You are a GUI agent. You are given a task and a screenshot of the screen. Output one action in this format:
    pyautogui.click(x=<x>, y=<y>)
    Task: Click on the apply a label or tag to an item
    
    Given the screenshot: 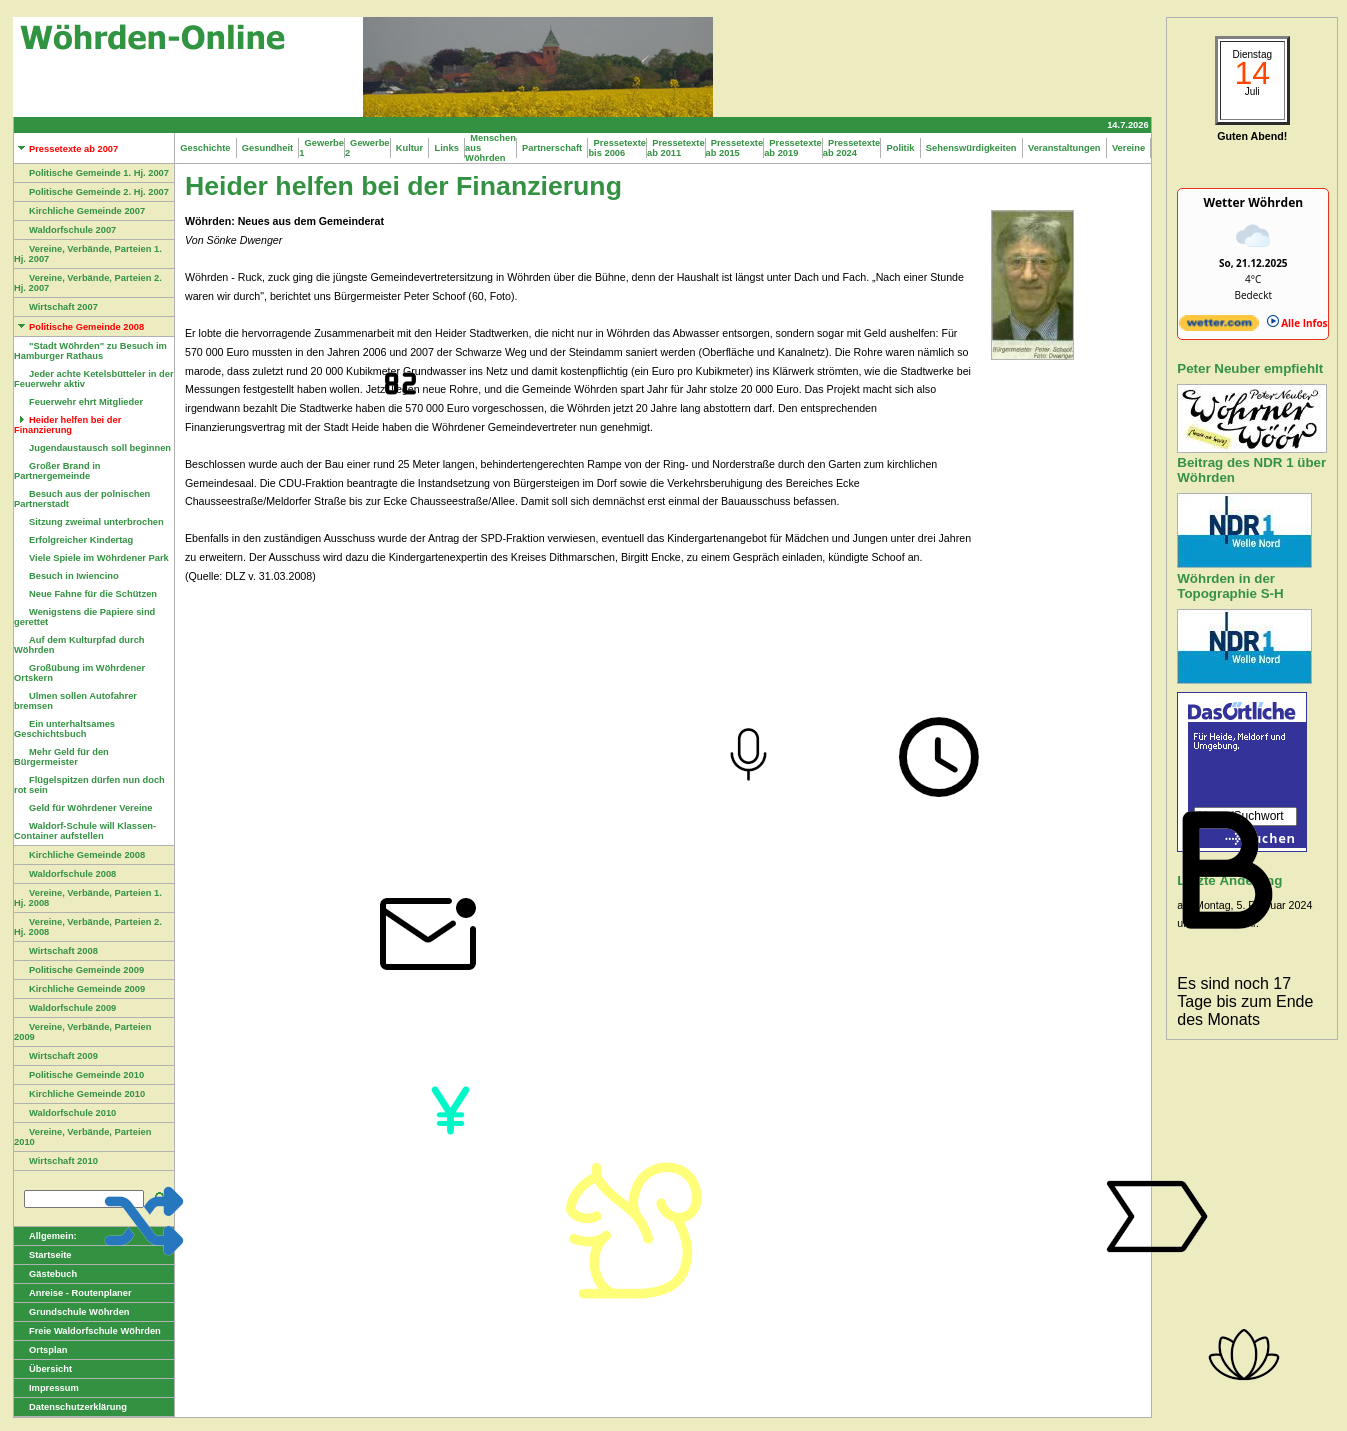 What is the action you would take?
    pyautogui.click(x=1153, y=1216)
    